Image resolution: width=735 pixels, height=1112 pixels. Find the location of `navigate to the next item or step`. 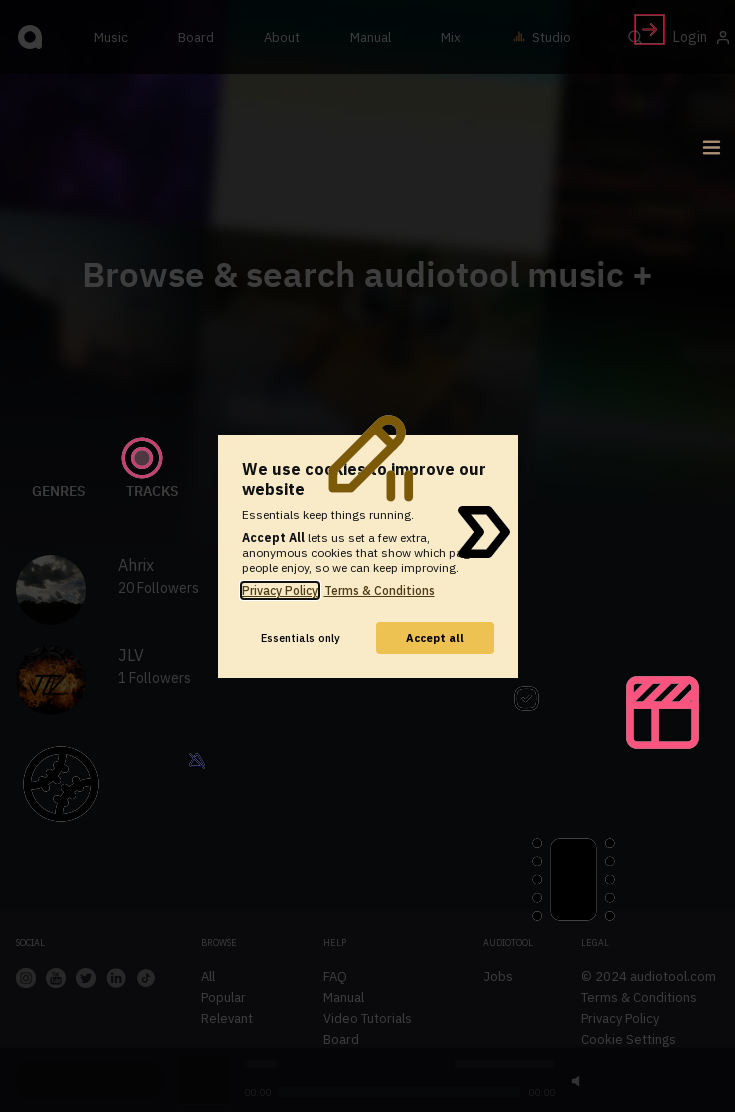

navigate to the next item or step is located at coordinates (484, 532).